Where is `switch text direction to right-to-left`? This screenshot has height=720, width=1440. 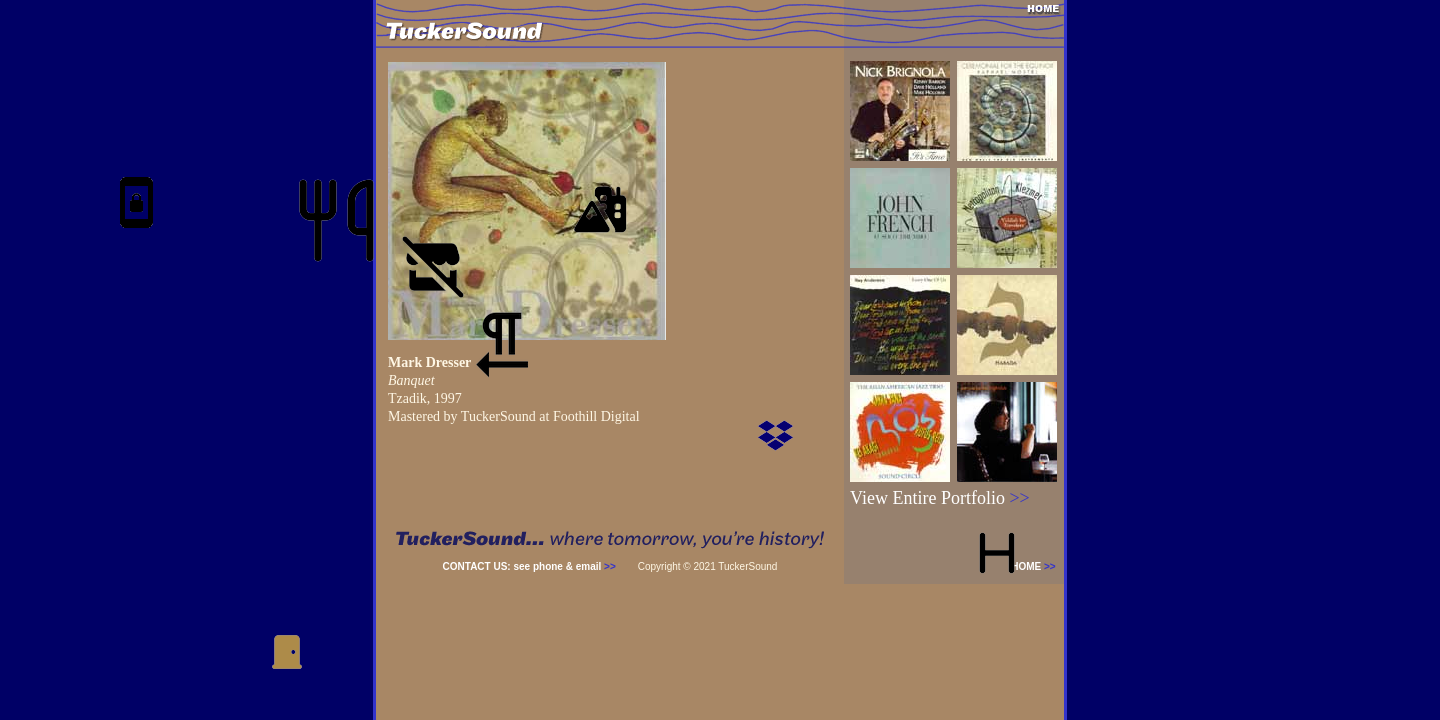
switch text direction to right-to-left is located at coordinates (502, 345).